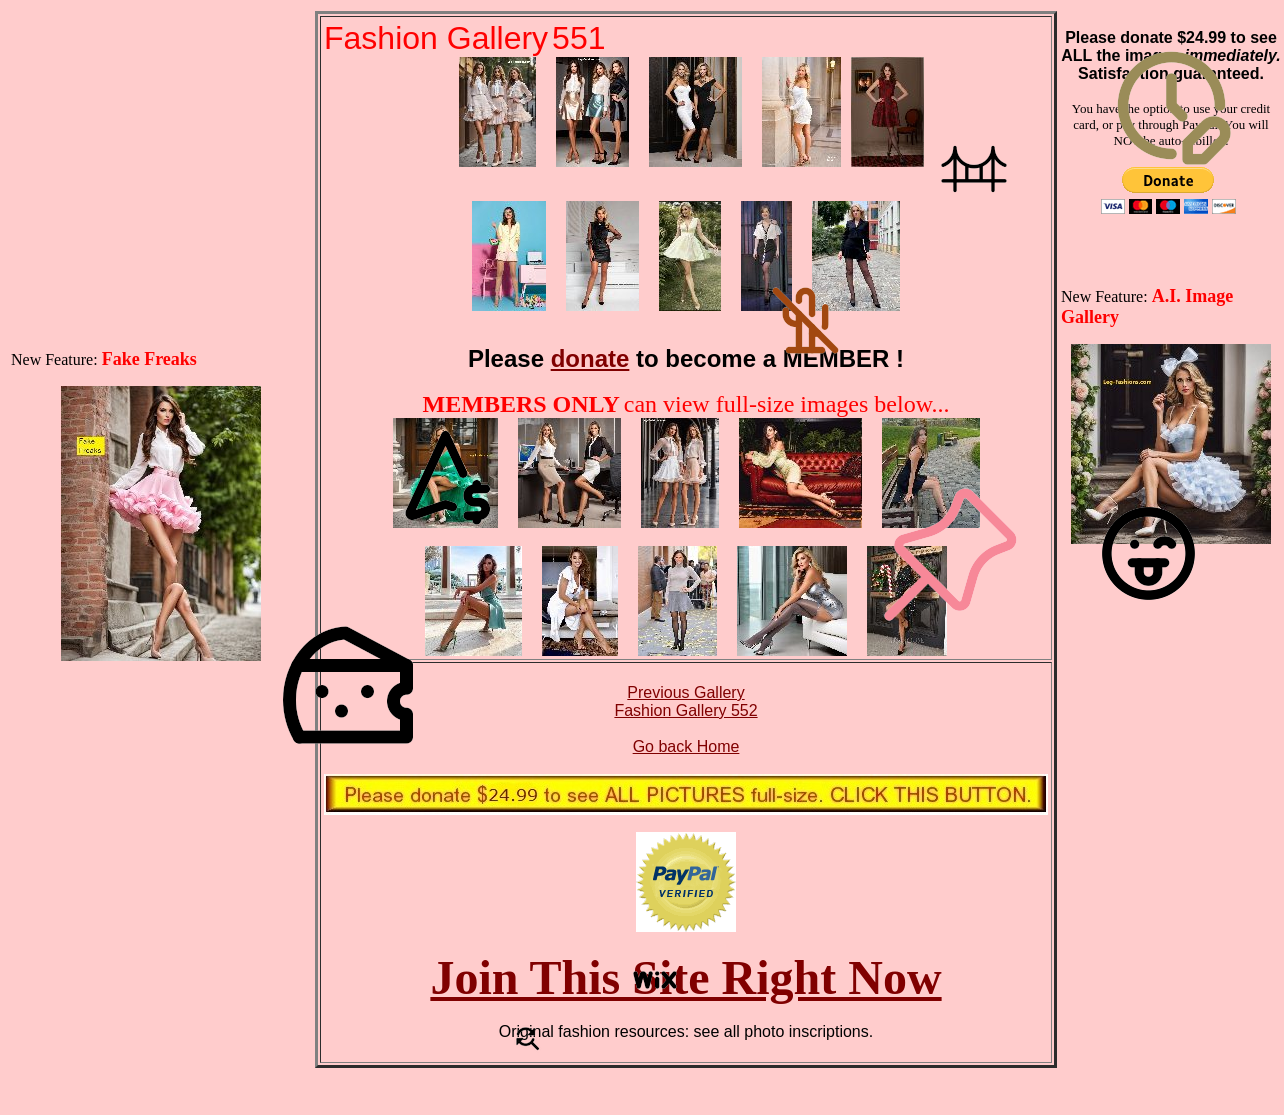 This screenshot has height=1115, width=1284. What do you see at coordinates (445, 475) in the screenshot?
I see `navigate to nearby financial services` at bounding box center [445, 475].